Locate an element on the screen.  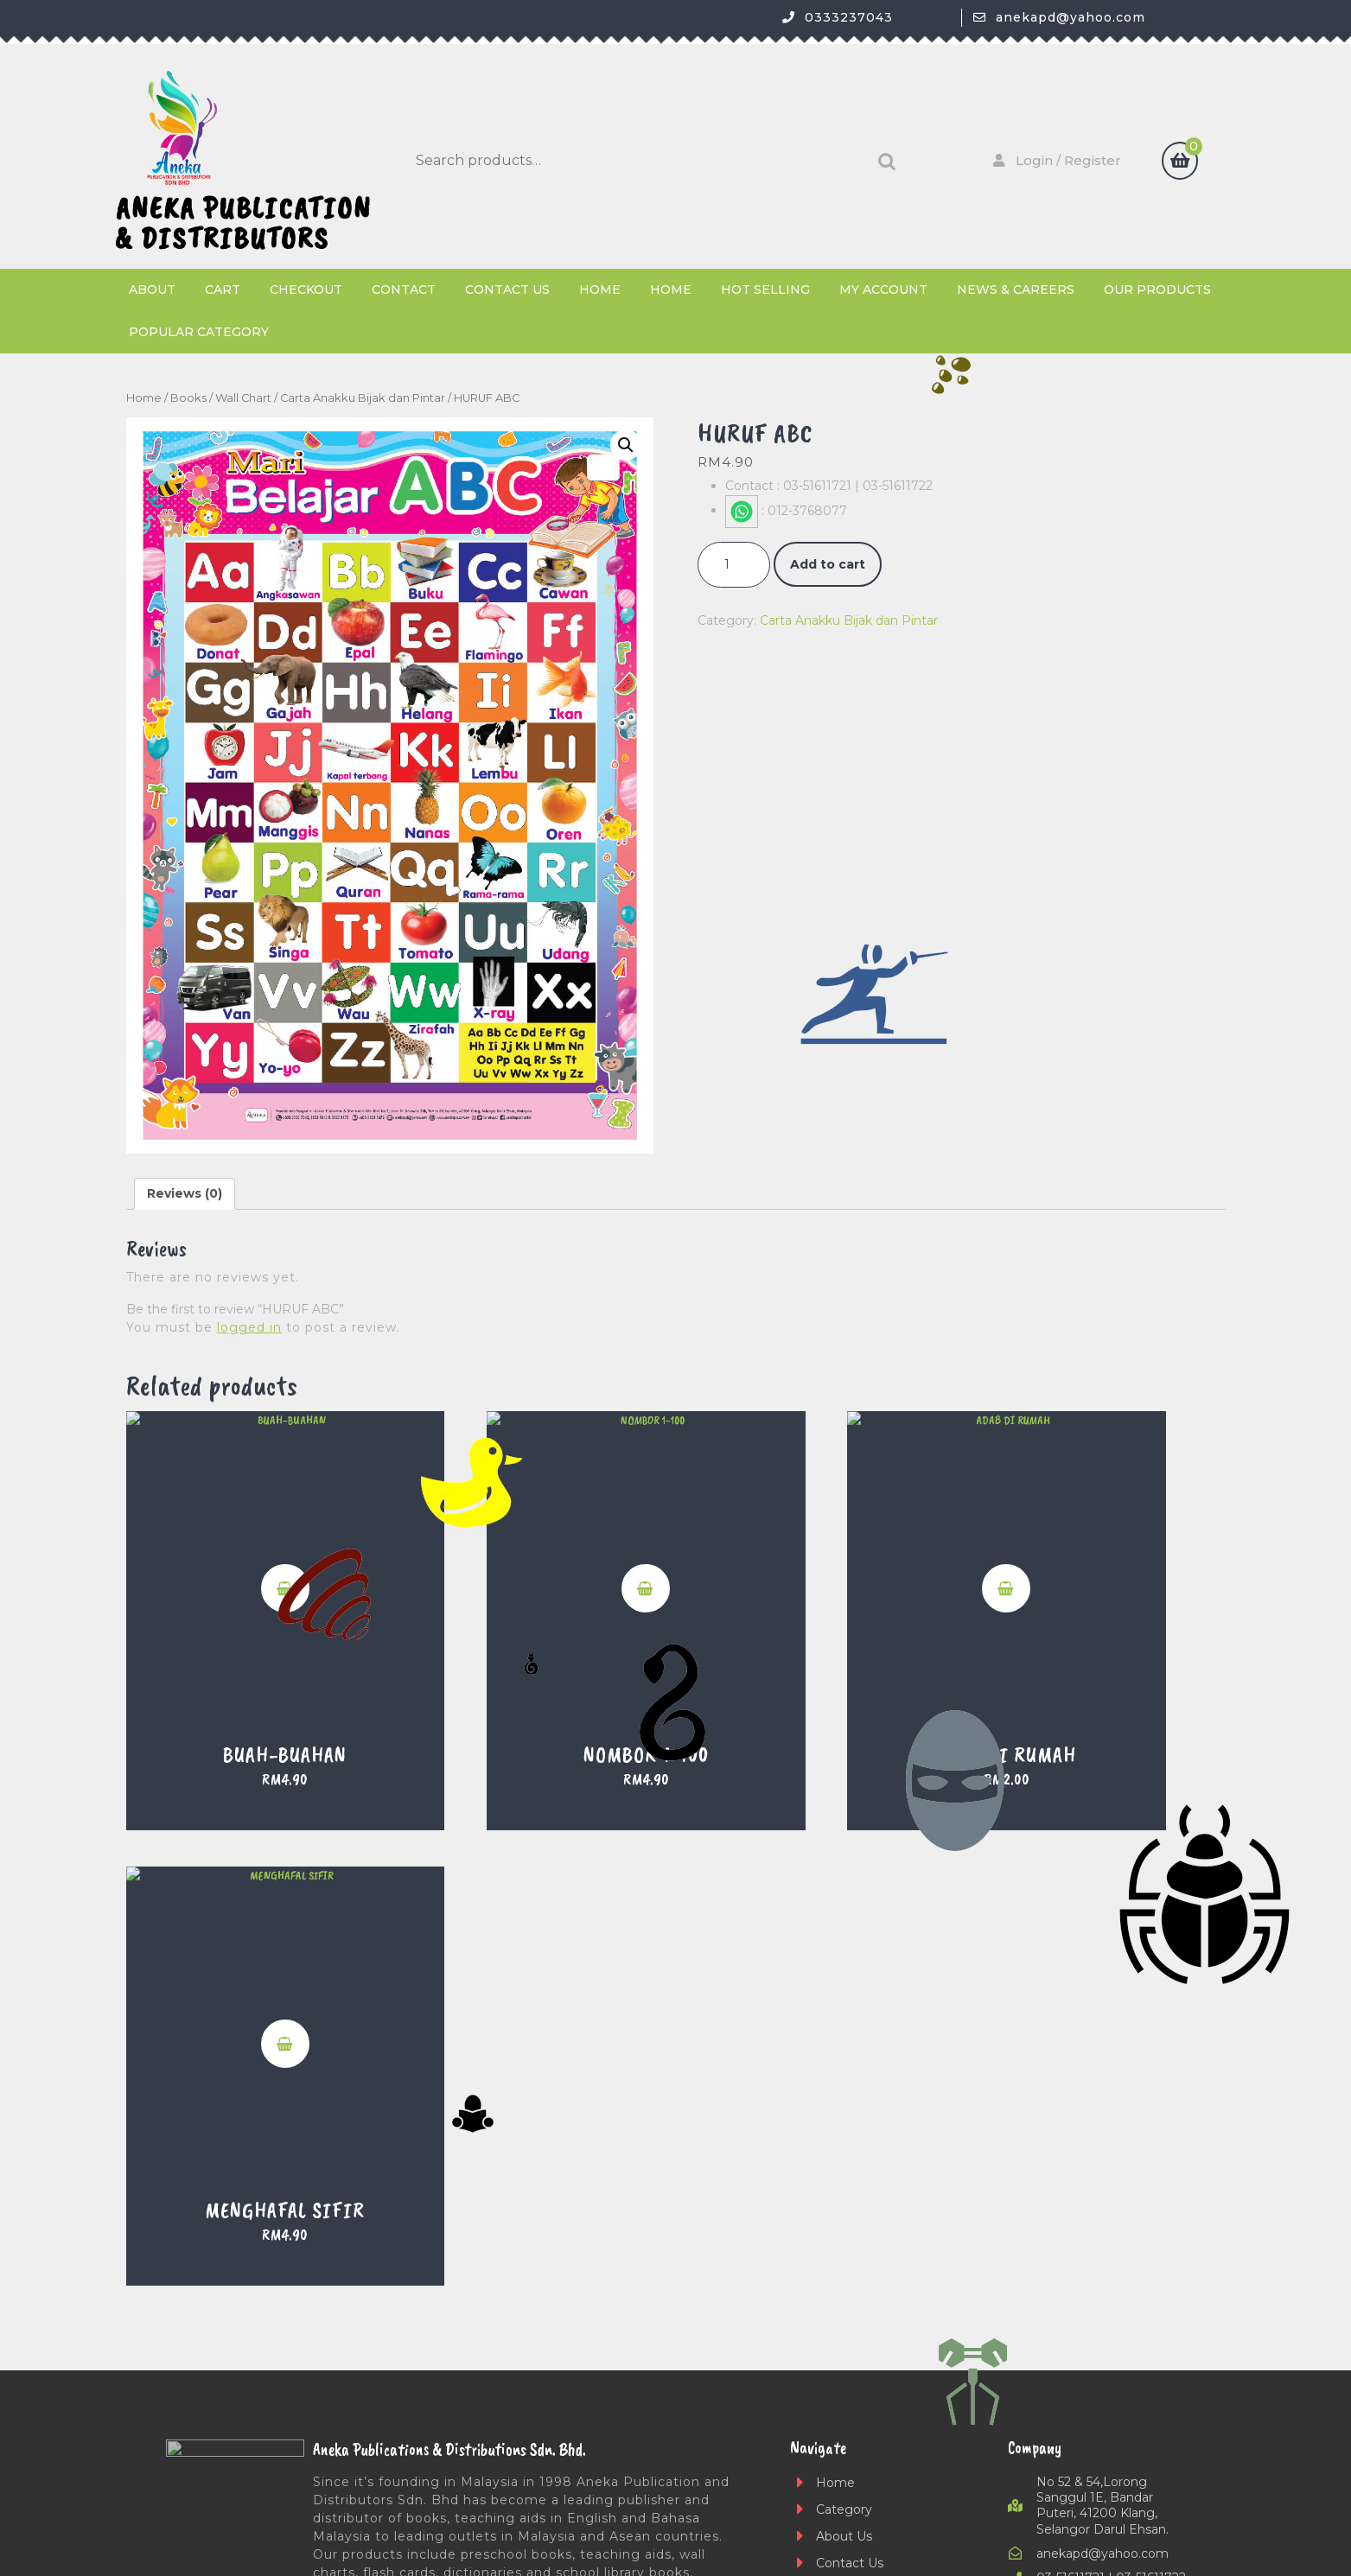
open reading mode or e-reader is located at coordinates (473, 2114).